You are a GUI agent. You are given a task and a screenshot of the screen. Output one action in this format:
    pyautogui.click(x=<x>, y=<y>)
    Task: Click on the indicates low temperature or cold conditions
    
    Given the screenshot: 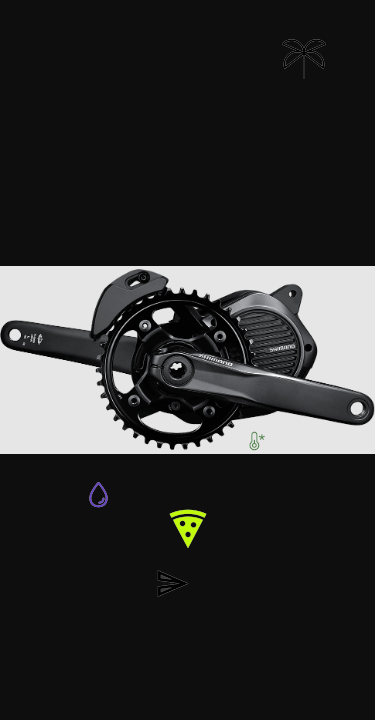 What is the action you would take?
    pyautogui.click(x=255, y=441)
    